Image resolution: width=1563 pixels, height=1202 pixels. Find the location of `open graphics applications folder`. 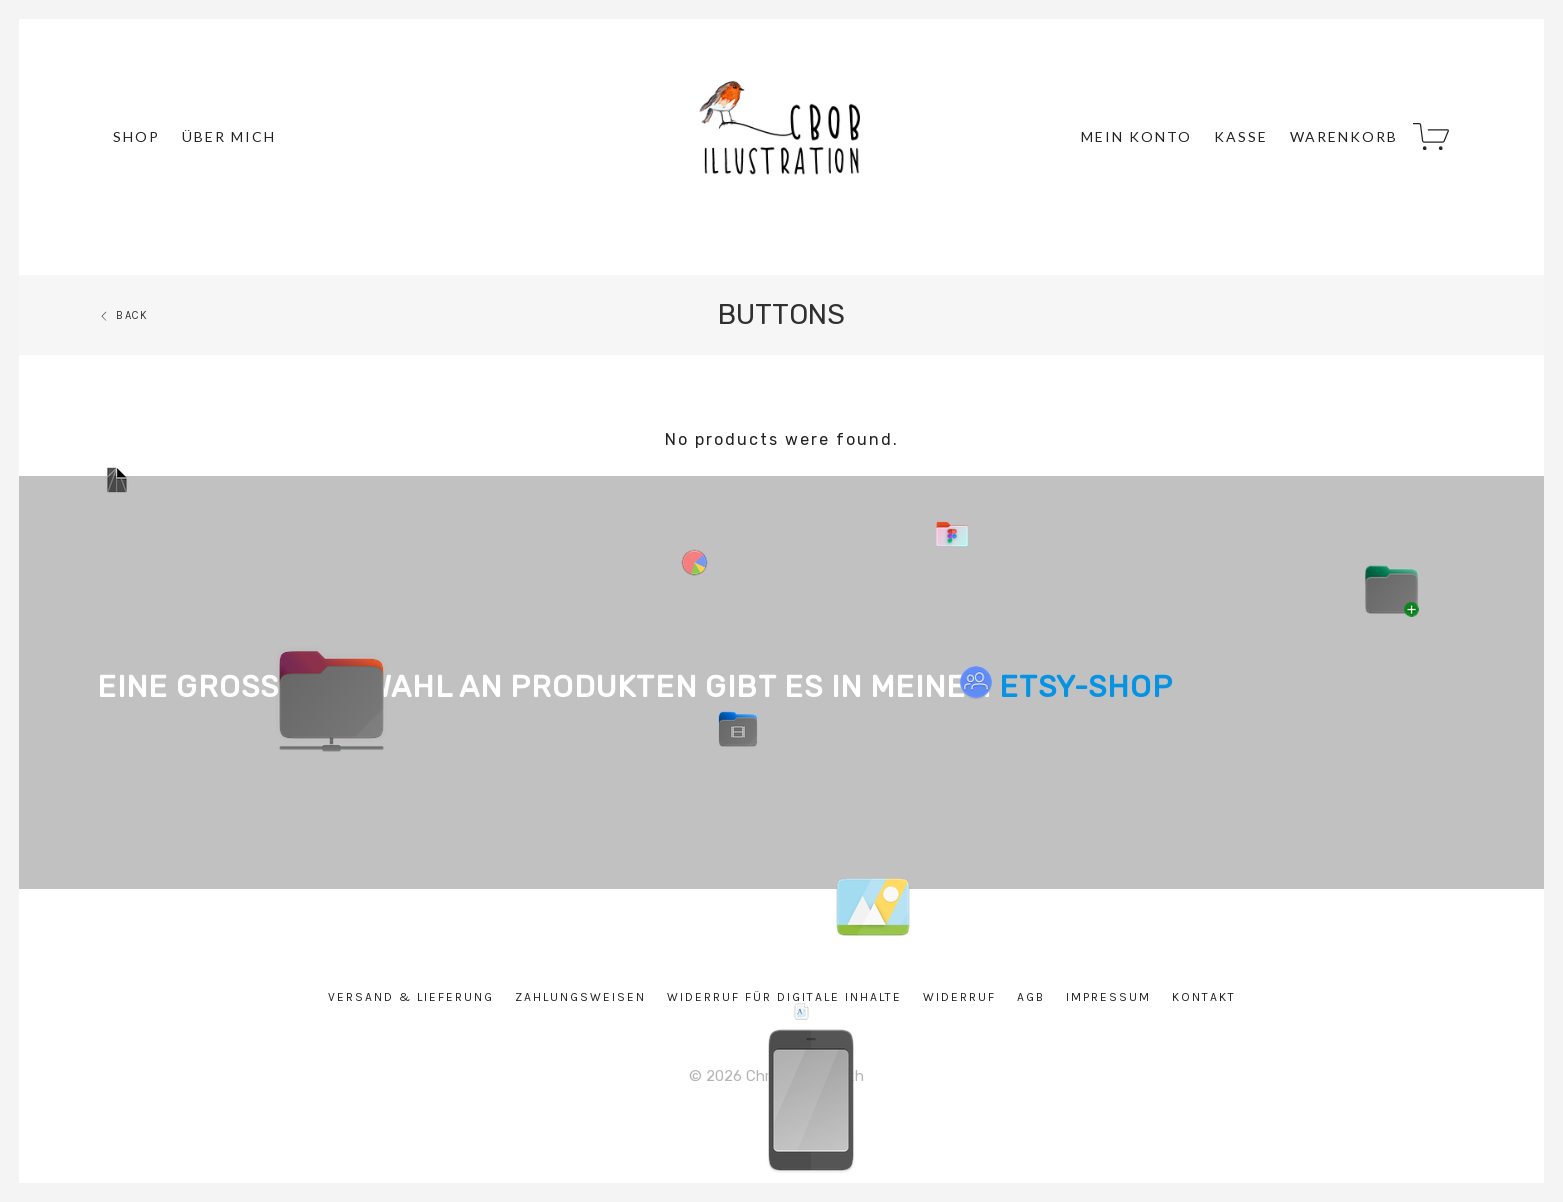

open graphics applications folder is located at coordinates (873, 907).